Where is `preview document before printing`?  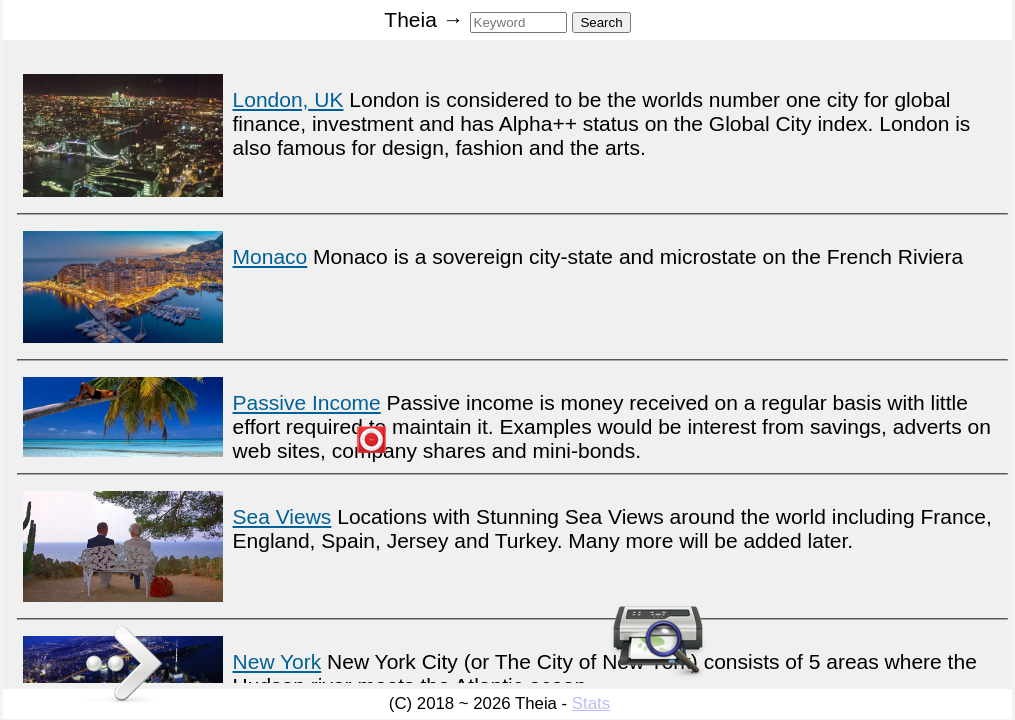
preview document before printing is located at coordinates (658, 634).